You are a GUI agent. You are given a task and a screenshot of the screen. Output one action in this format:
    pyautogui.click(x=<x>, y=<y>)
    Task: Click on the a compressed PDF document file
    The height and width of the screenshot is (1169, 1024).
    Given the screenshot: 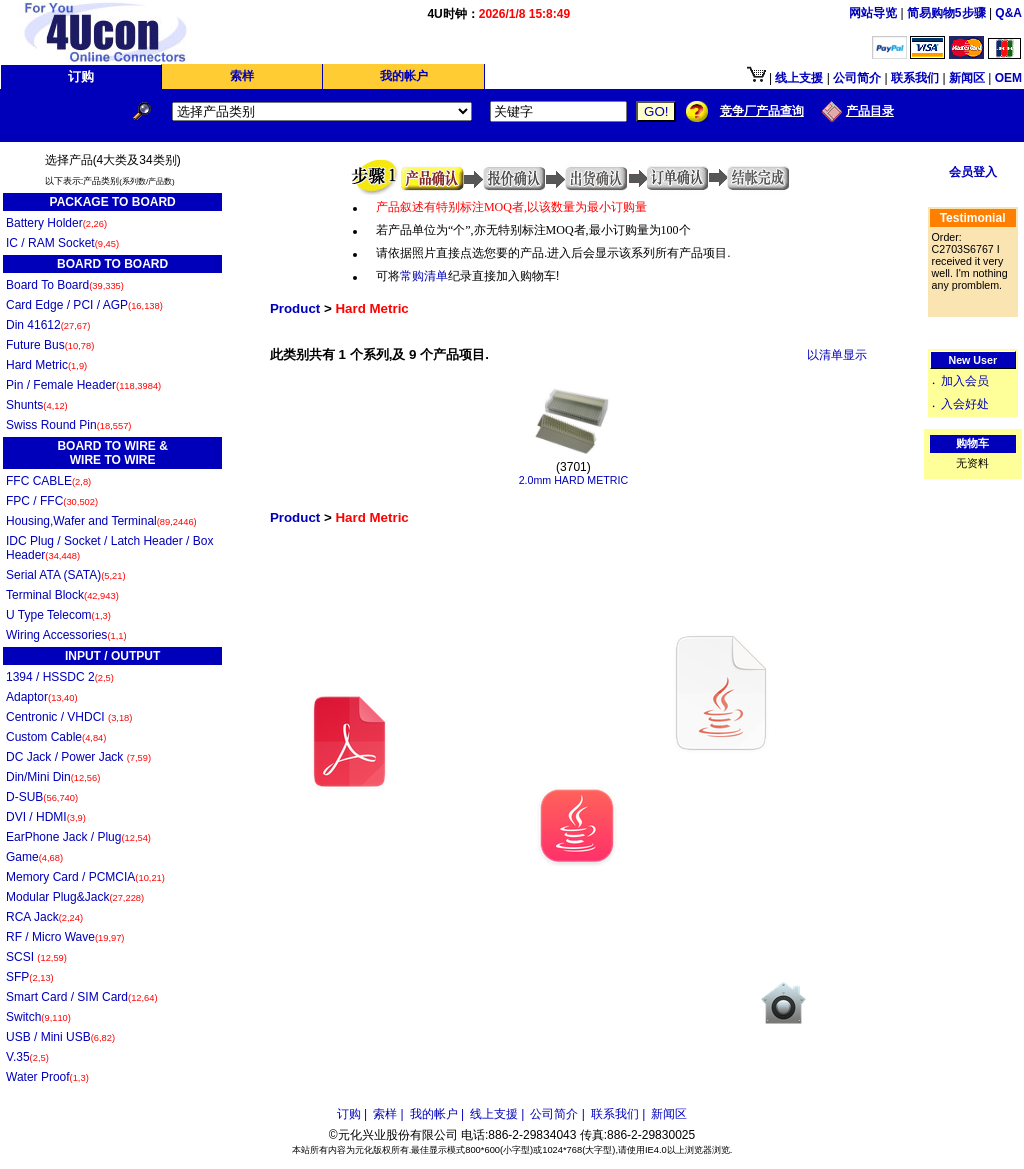 What is the action you would take?
    pyautogui.click(x=349, y=741)
    